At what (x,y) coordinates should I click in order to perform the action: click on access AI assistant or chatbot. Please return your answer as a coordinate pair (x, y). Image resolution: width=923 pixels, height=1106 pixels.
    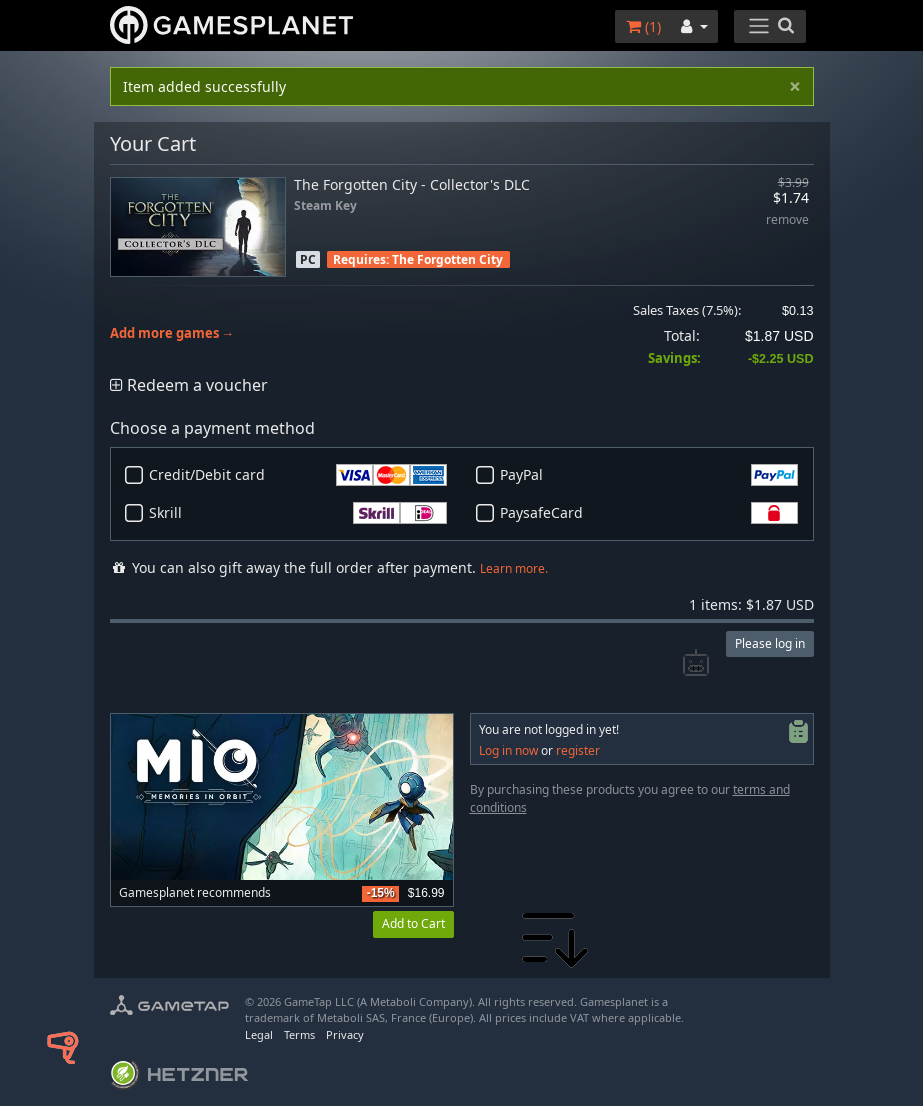
    Looking at the image, I should click on (696, 664).